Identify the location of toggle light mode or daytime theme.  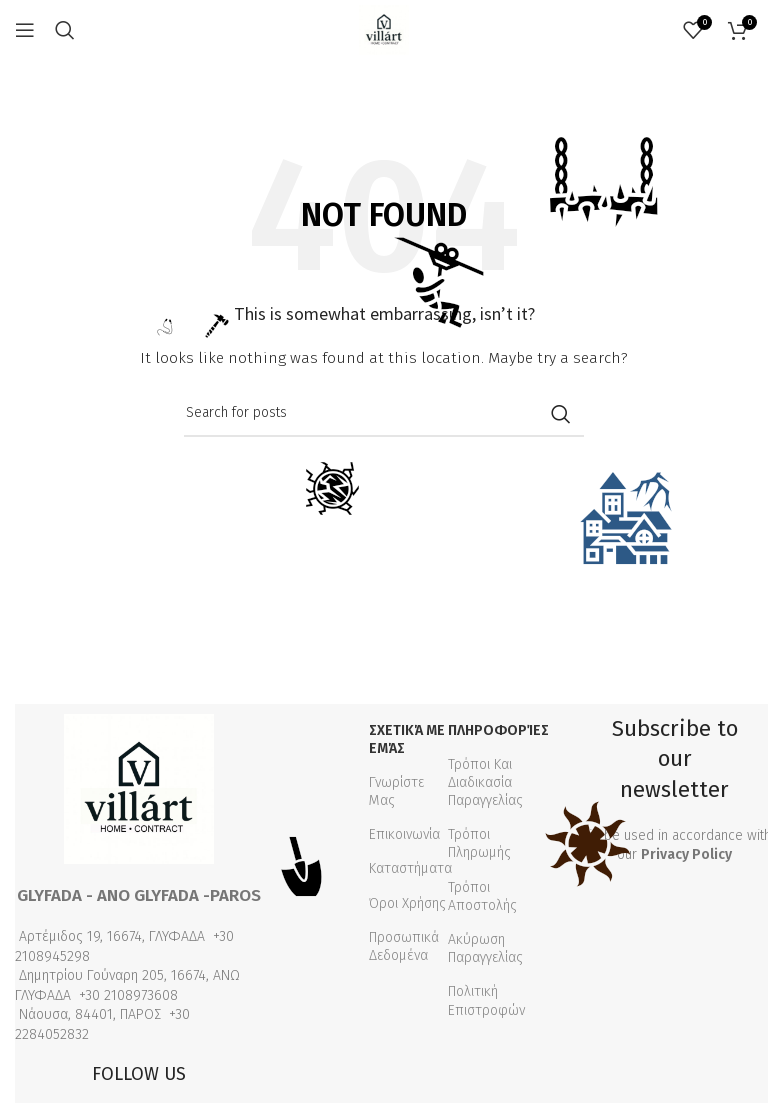
(587, 844).